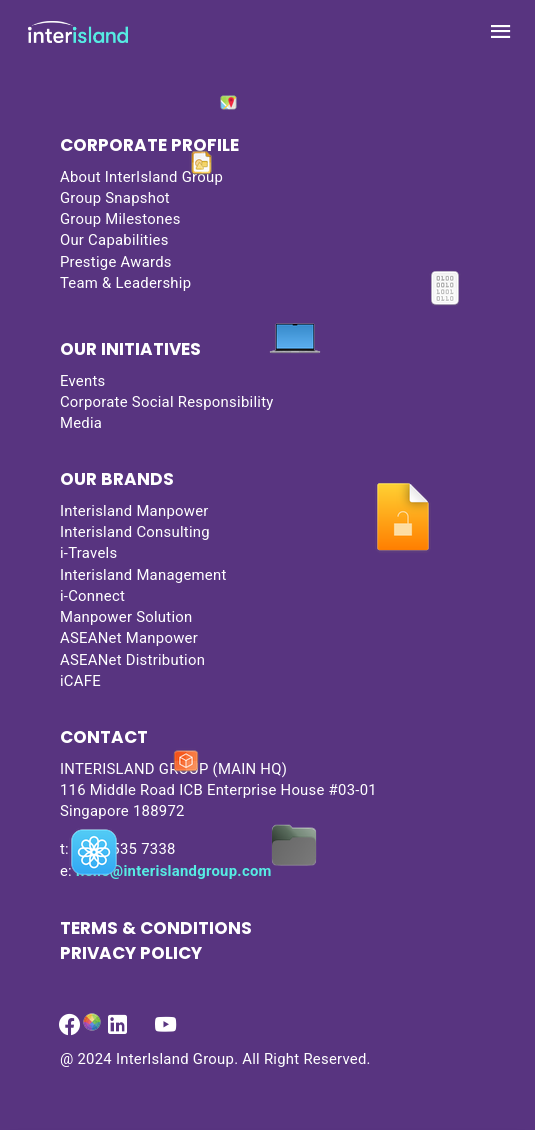  I want to click on indicates a binary or executable file type, so click(445, 288).